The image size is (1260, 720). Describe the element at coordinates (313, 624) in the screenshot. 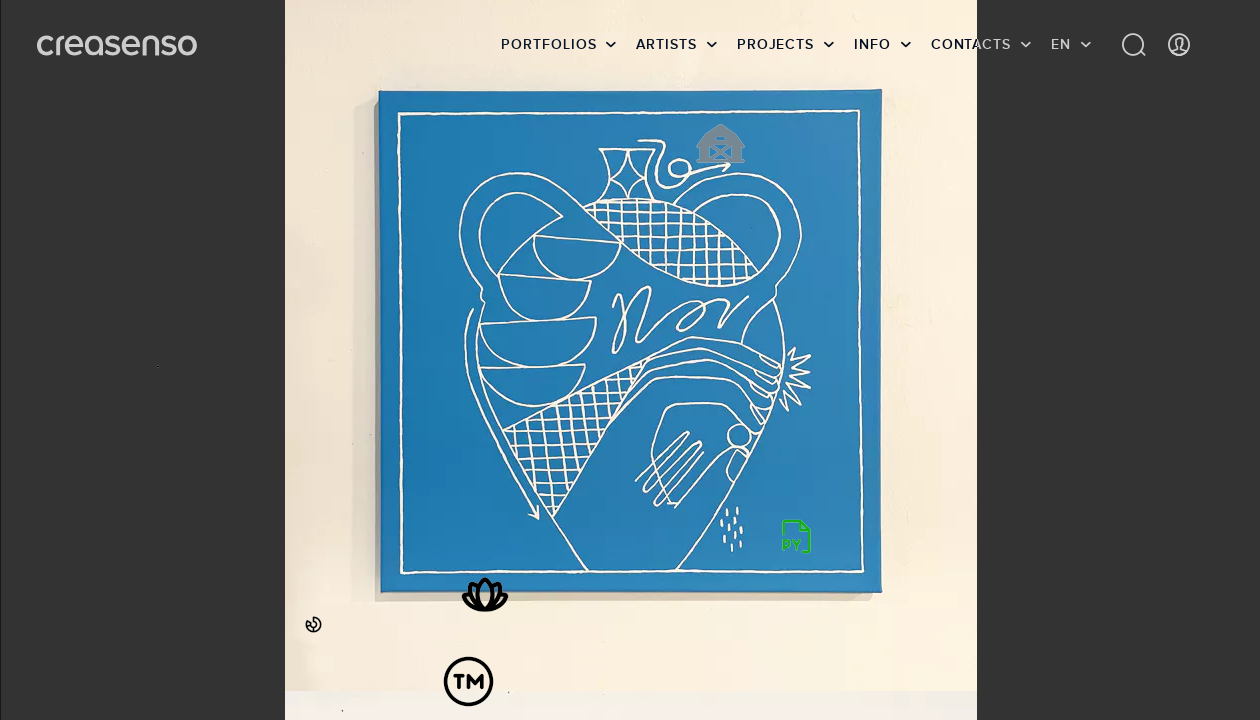

I see `view analytics or statistics breakdown` at that location.